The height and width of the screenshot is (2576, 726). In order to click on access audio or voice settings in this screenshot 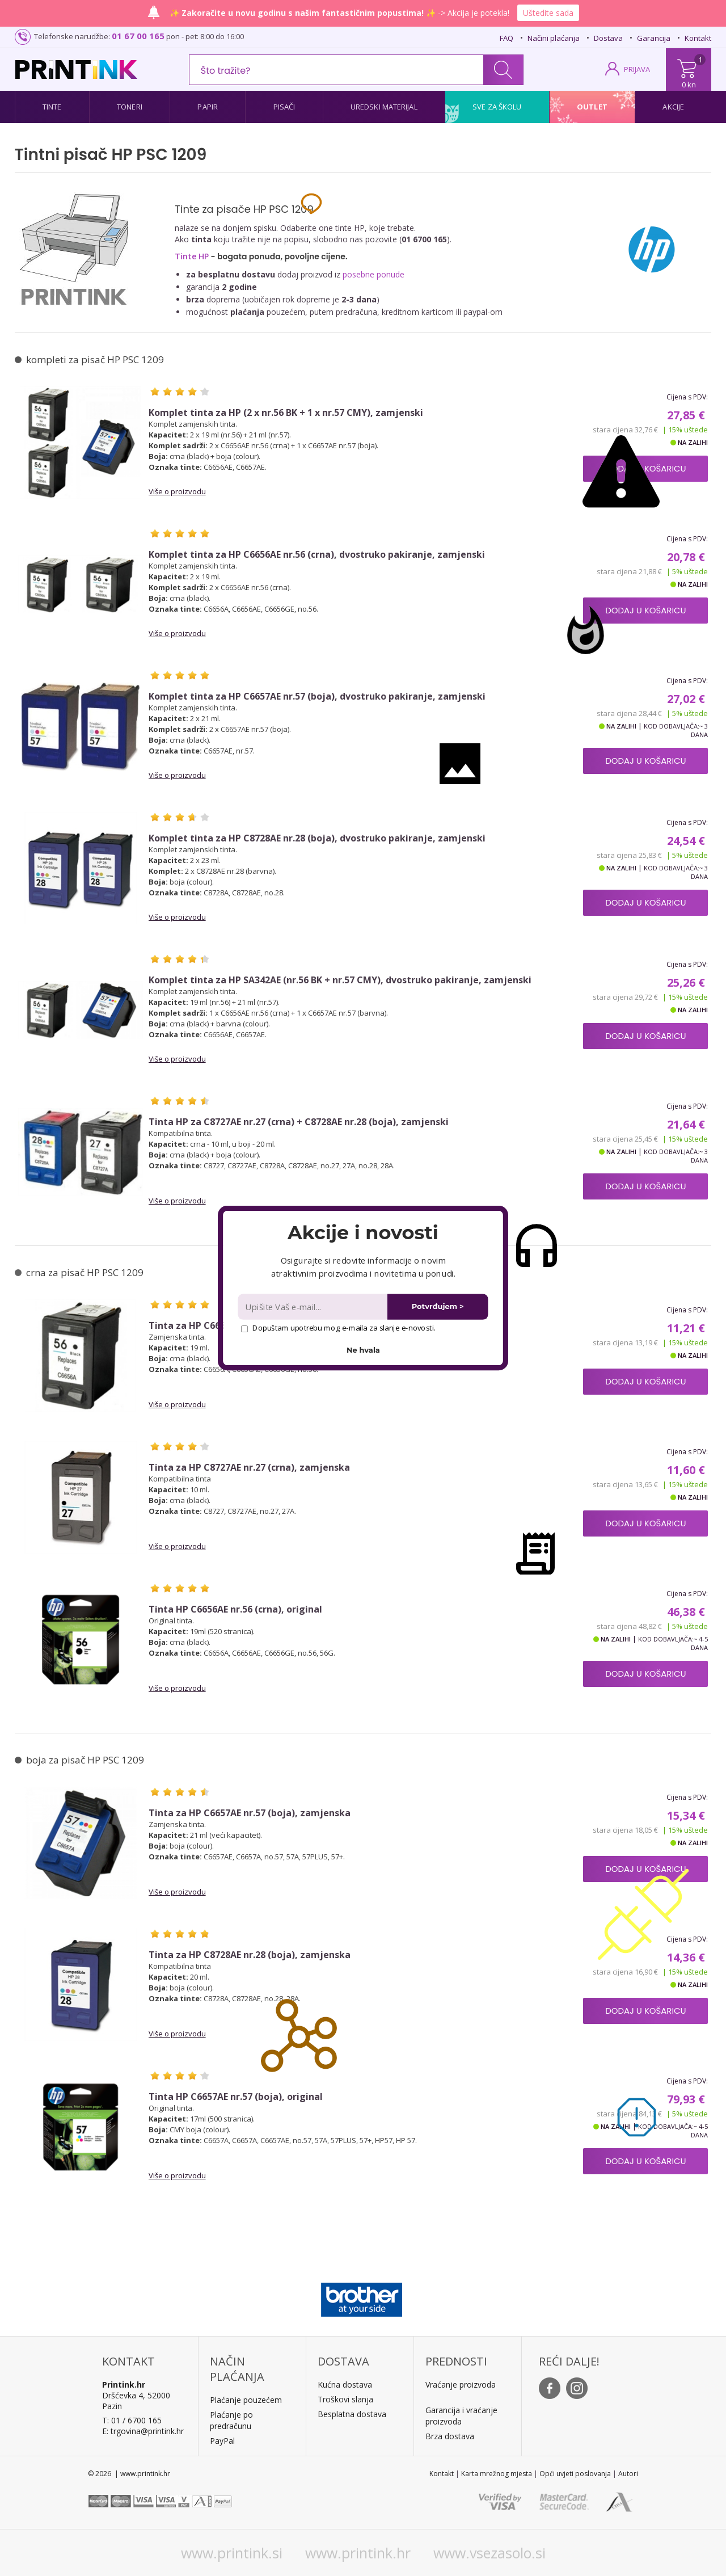, I will do `click(537, 1249)`.